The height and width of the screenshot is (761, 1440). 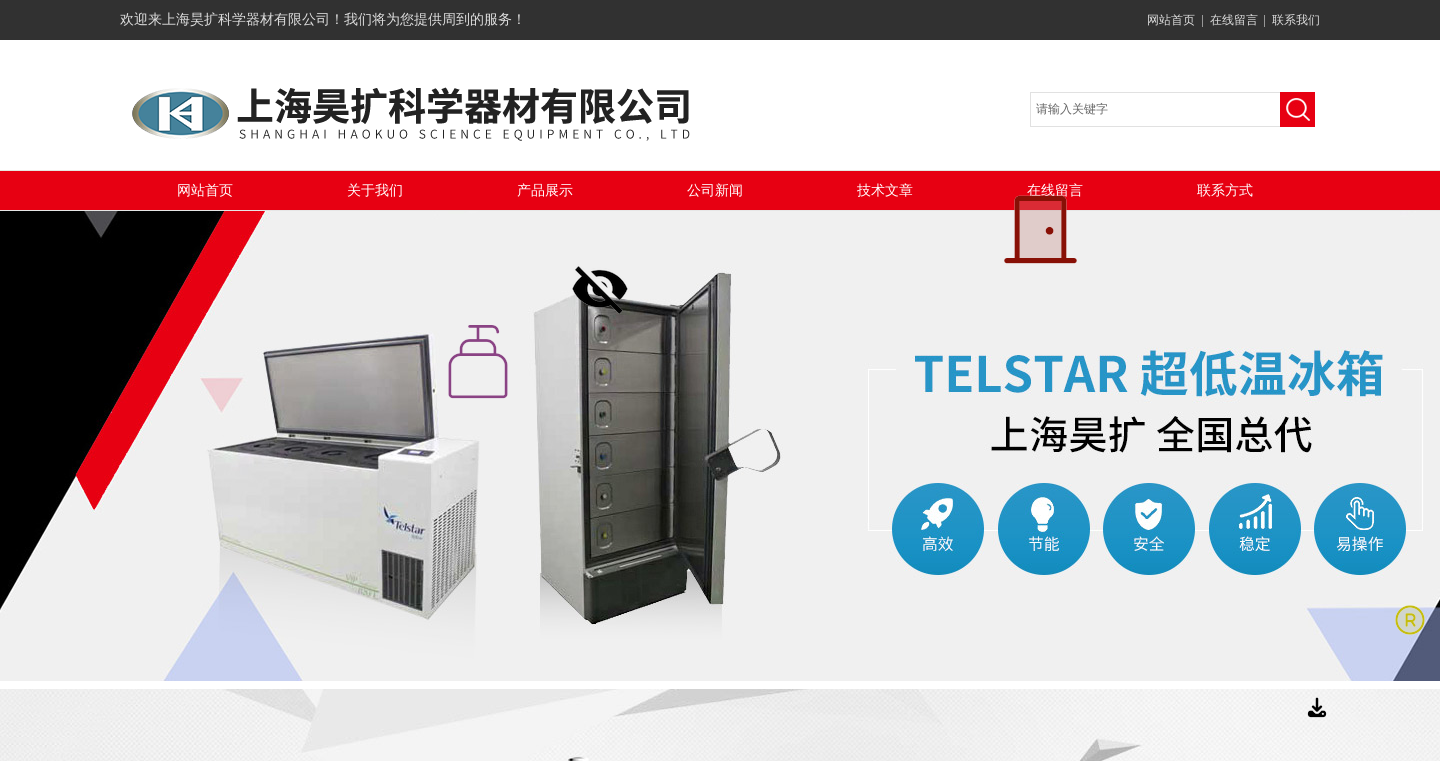 What do you see at coordinates (1317, 708) in the screenshot?
I see `download a file to your device` at bounding box center [1317, 708].